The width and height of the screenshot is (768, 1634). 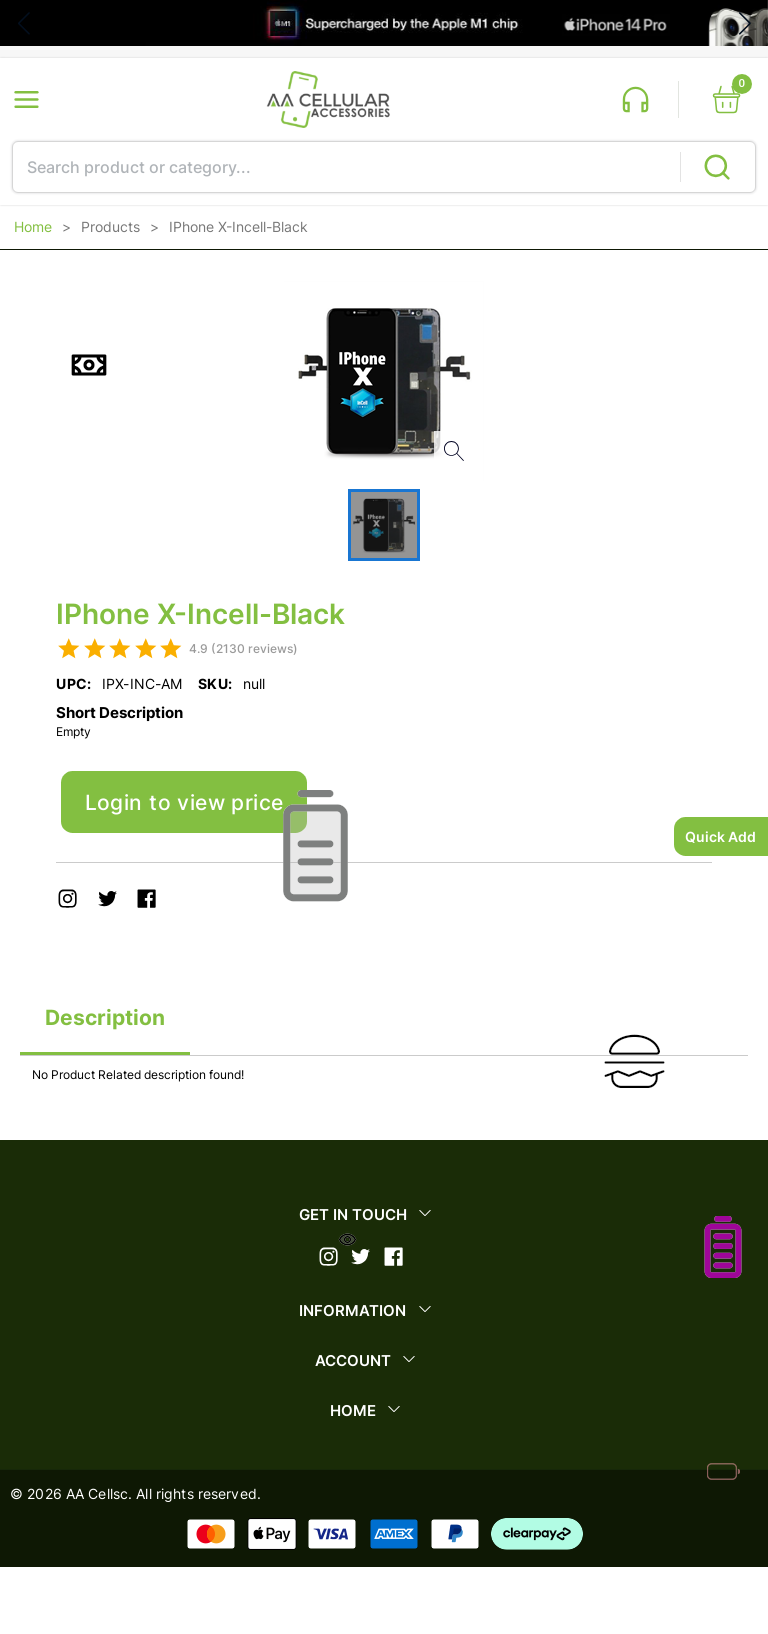 What do you see at coordinates (315, 847) in the screenshot?
I see `indicates high battery level` at bounding box center [315, 847].